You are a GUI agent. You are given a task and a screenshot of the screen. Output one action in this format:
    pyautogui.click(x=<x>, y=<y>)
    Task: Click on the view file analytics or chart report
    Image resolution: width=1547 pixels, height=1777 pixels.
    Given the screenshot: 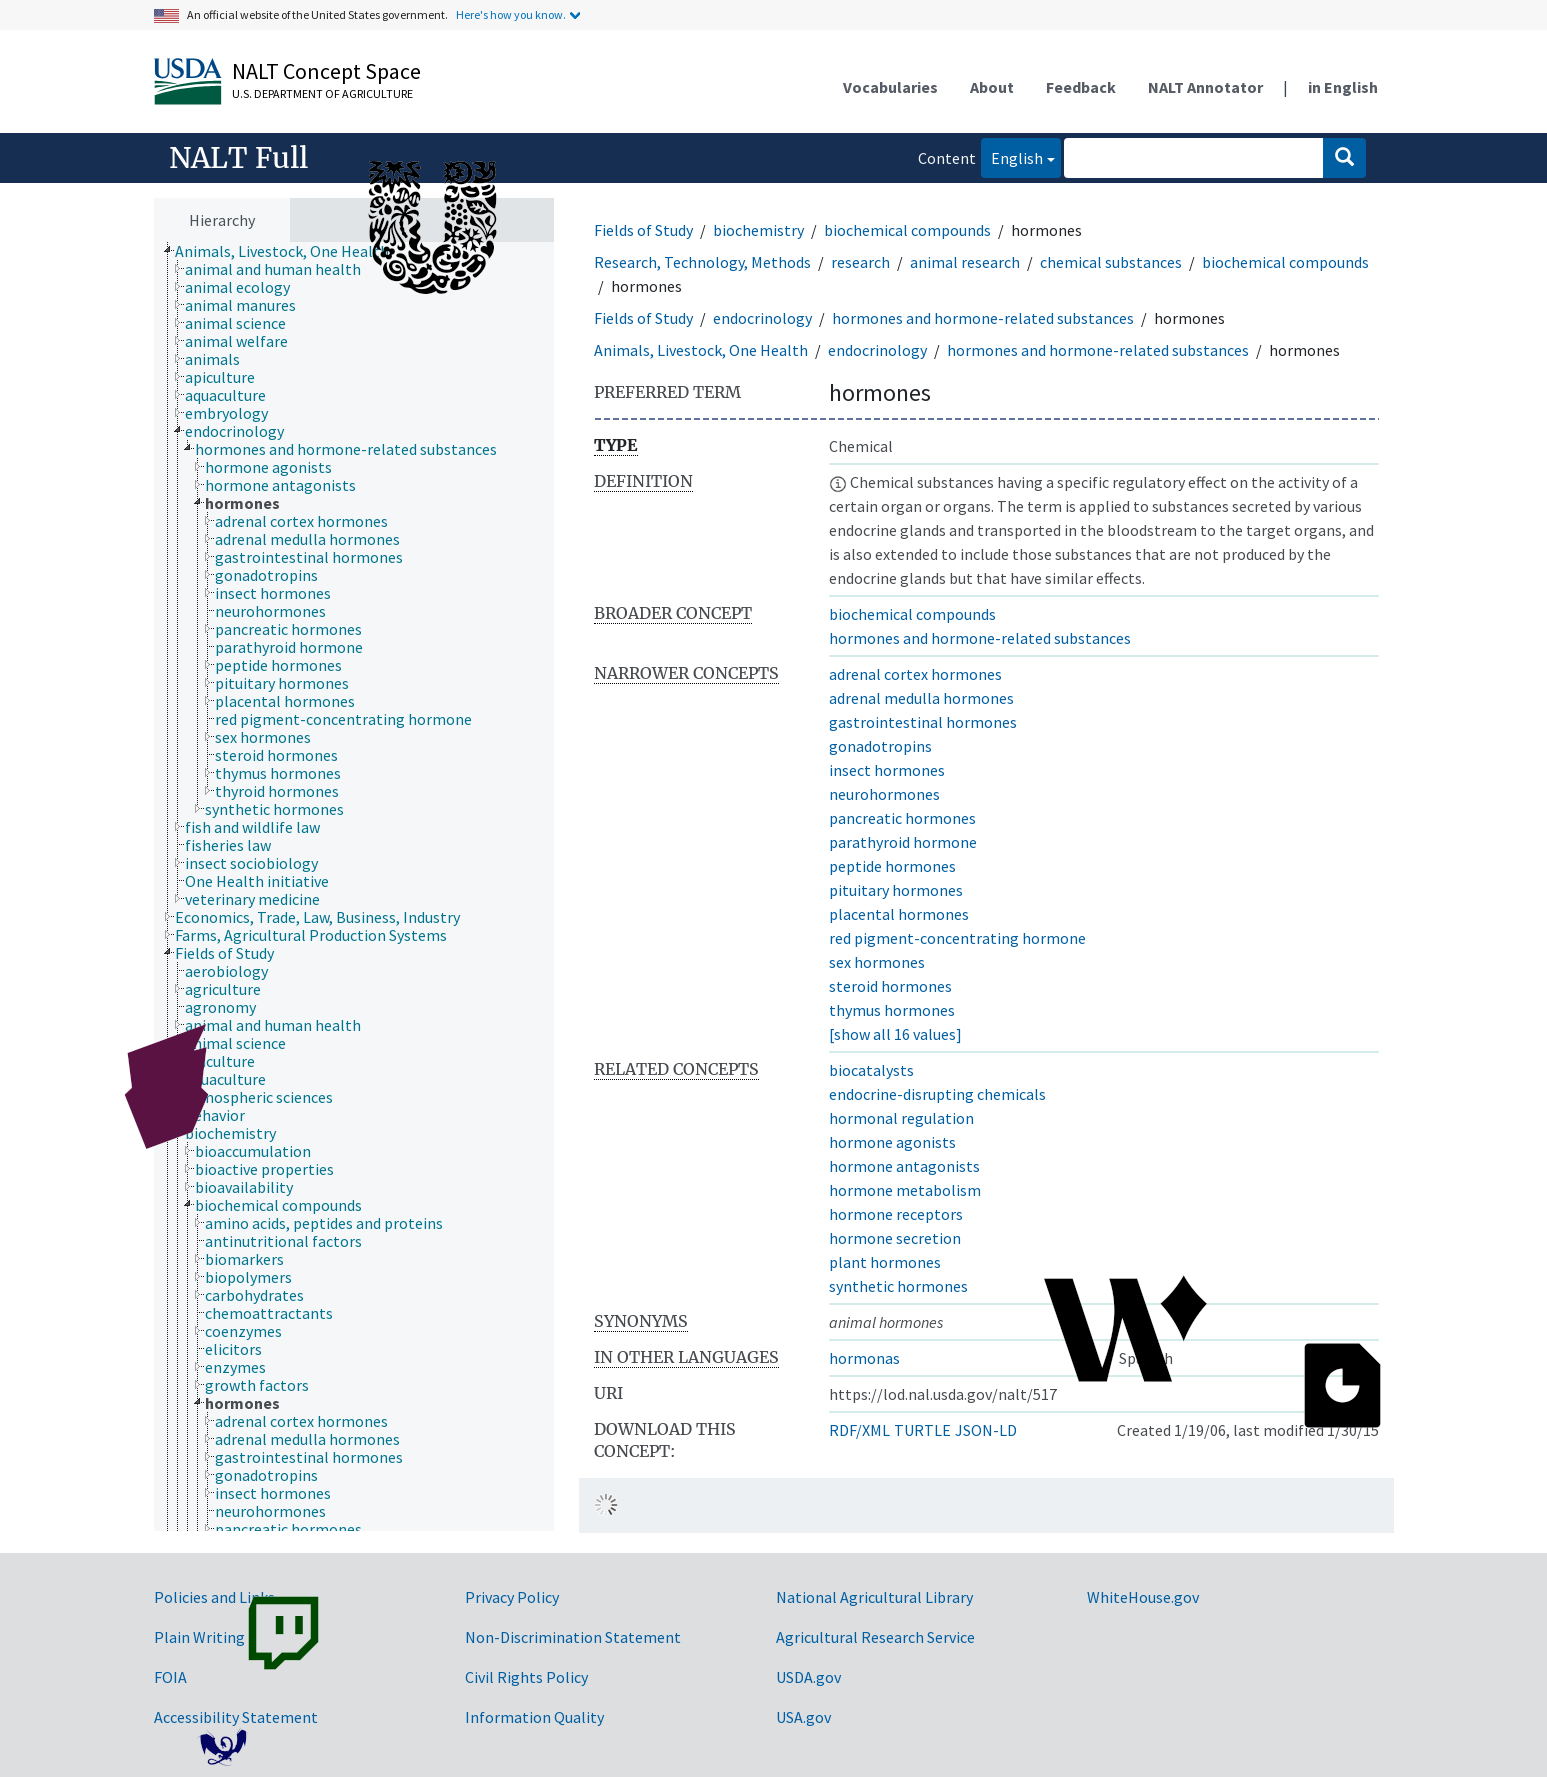 What is the action you would take?
    pyautogui.click(x=1342, y=1385)
    